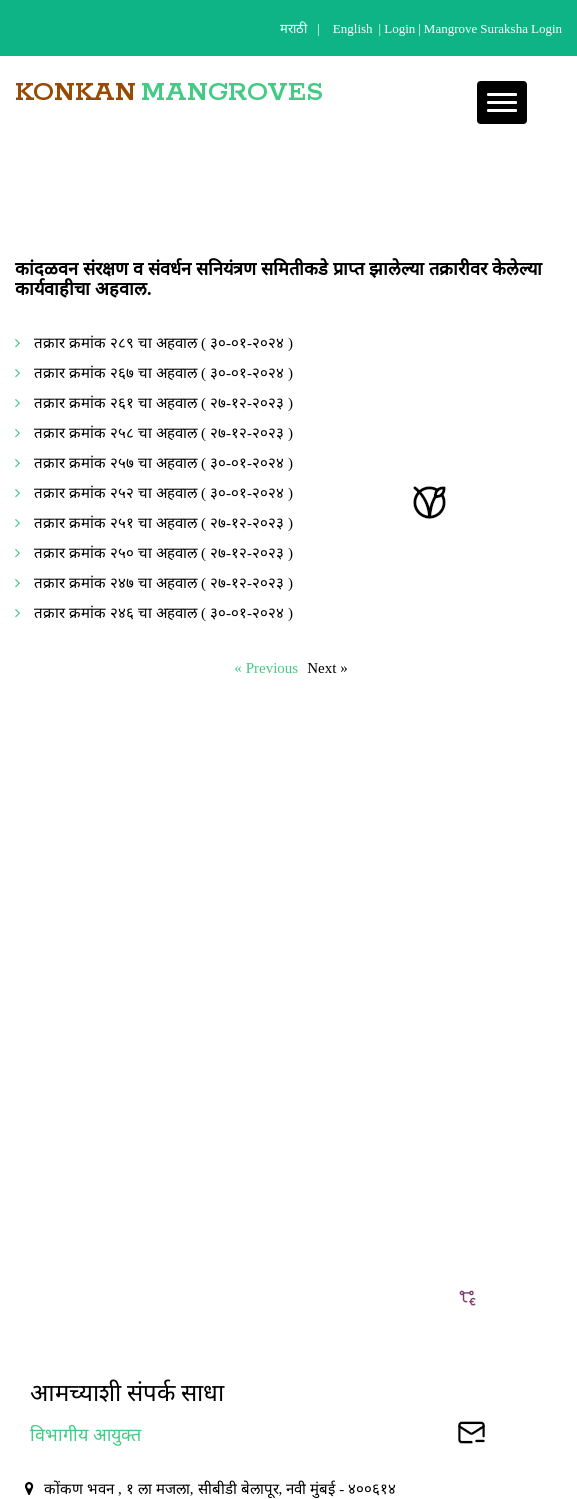 The height and width of the screenshot is (1499, 577). Describe the element at coordinates (471, 1432) in the screenshot. I see `remove an email from your inbox` at that location.